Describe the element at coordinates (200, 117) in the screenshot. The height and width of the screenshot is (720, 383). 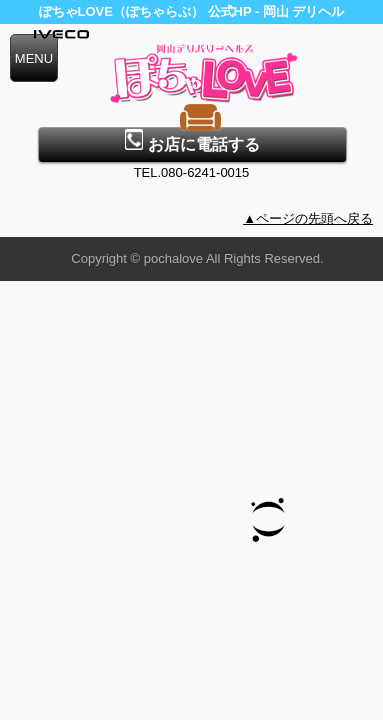
I see `apache couchdb database service` at that location.